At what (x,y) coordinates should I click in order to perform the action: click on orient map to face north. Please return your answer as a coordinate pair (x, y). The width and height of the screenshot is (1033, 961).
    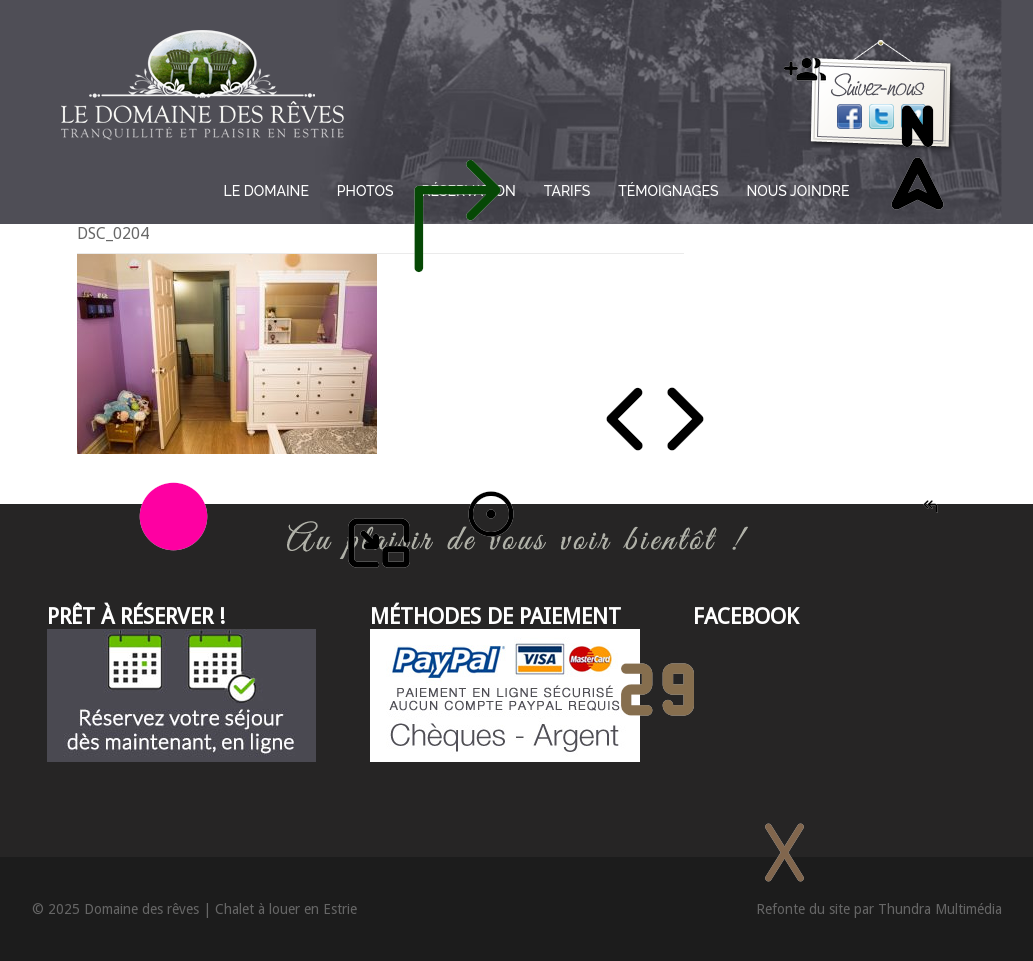
    Looking at the image, I should click on (917, 157).